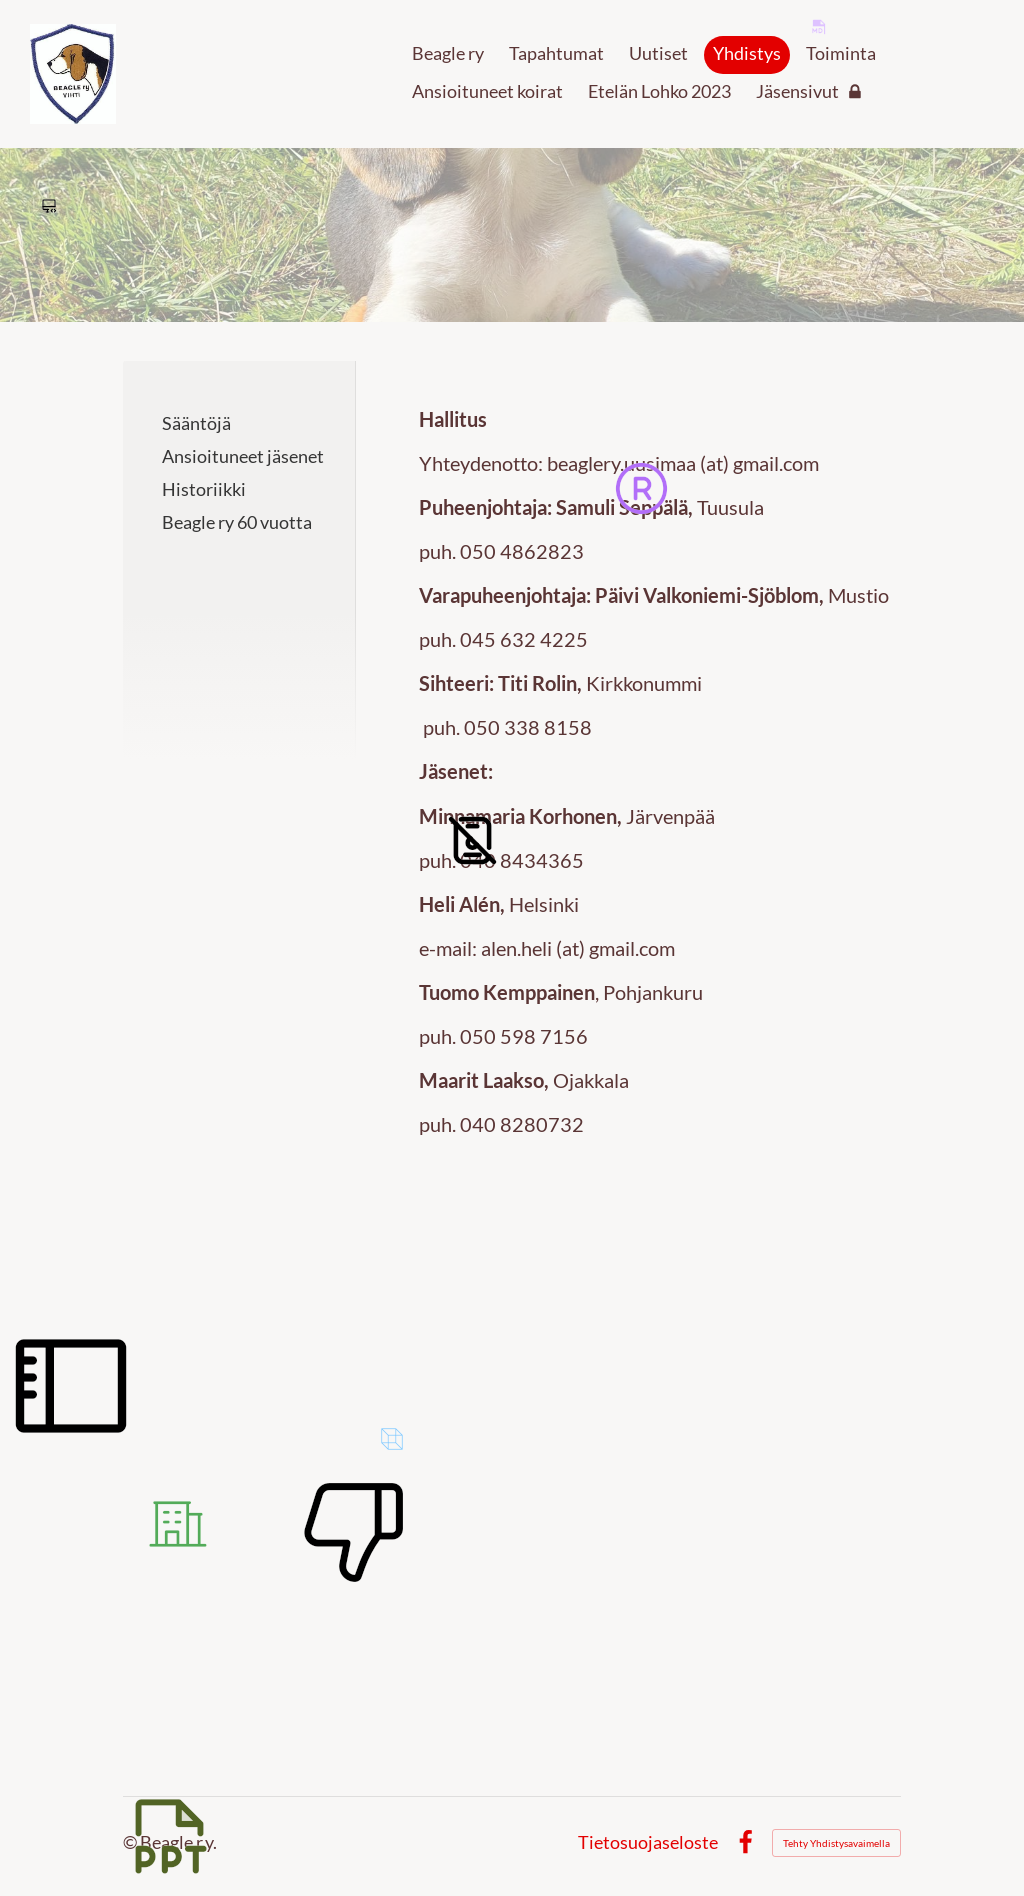 This screenshot has height=1896, width=1024. I want to click on open code editor on desktop, so click(49, 206).